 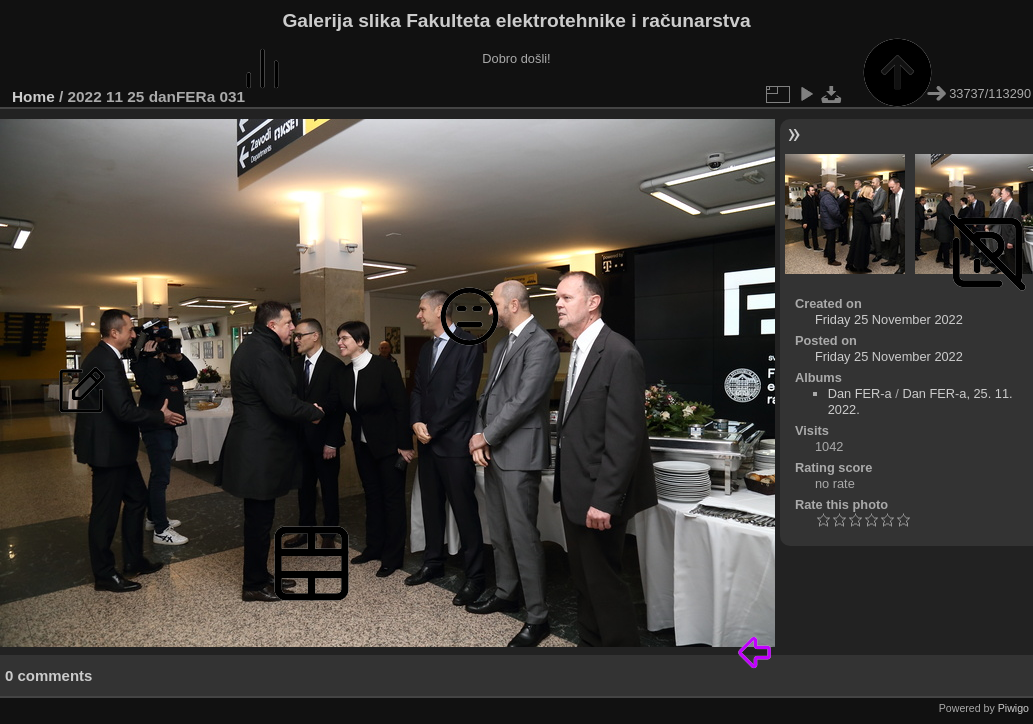 What do you see at coordinates (987, 252) in the screenshot?
I see `no parking available` at bounding box center [987, 252].